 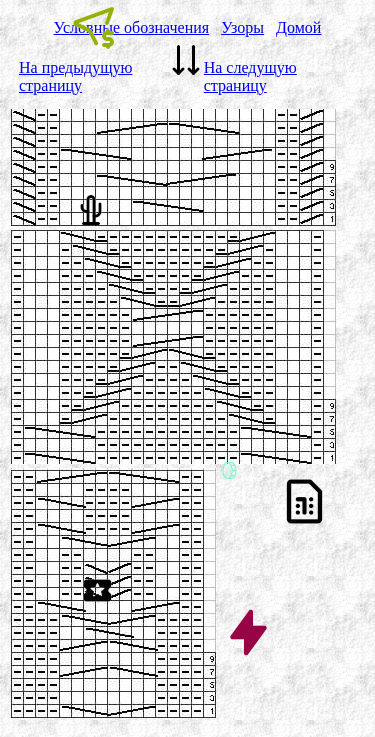 I want to click on manage SIM card settings, so click(x=304, y=501).